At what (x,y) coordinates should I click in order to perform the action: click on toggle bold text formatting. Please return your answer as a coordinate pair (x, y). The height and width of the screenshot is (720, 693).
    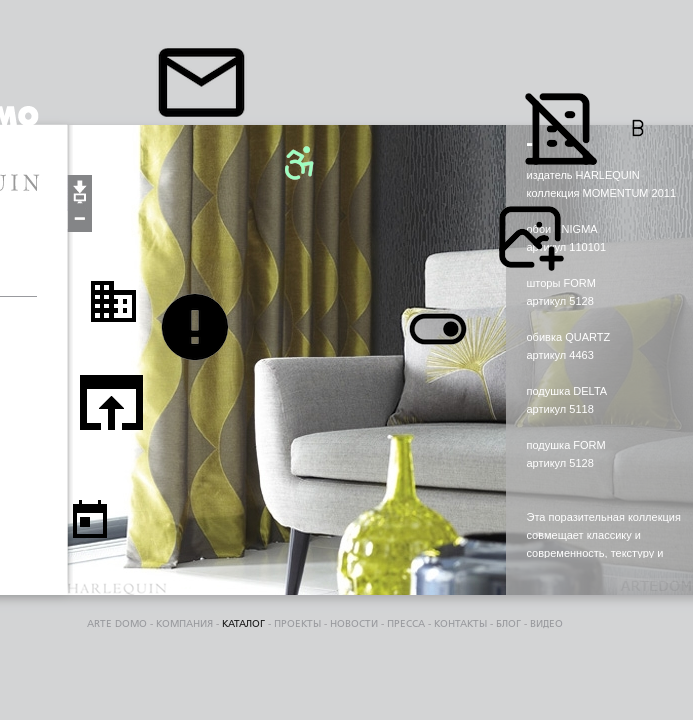
    Looking at the image, I should click on (638, 128).